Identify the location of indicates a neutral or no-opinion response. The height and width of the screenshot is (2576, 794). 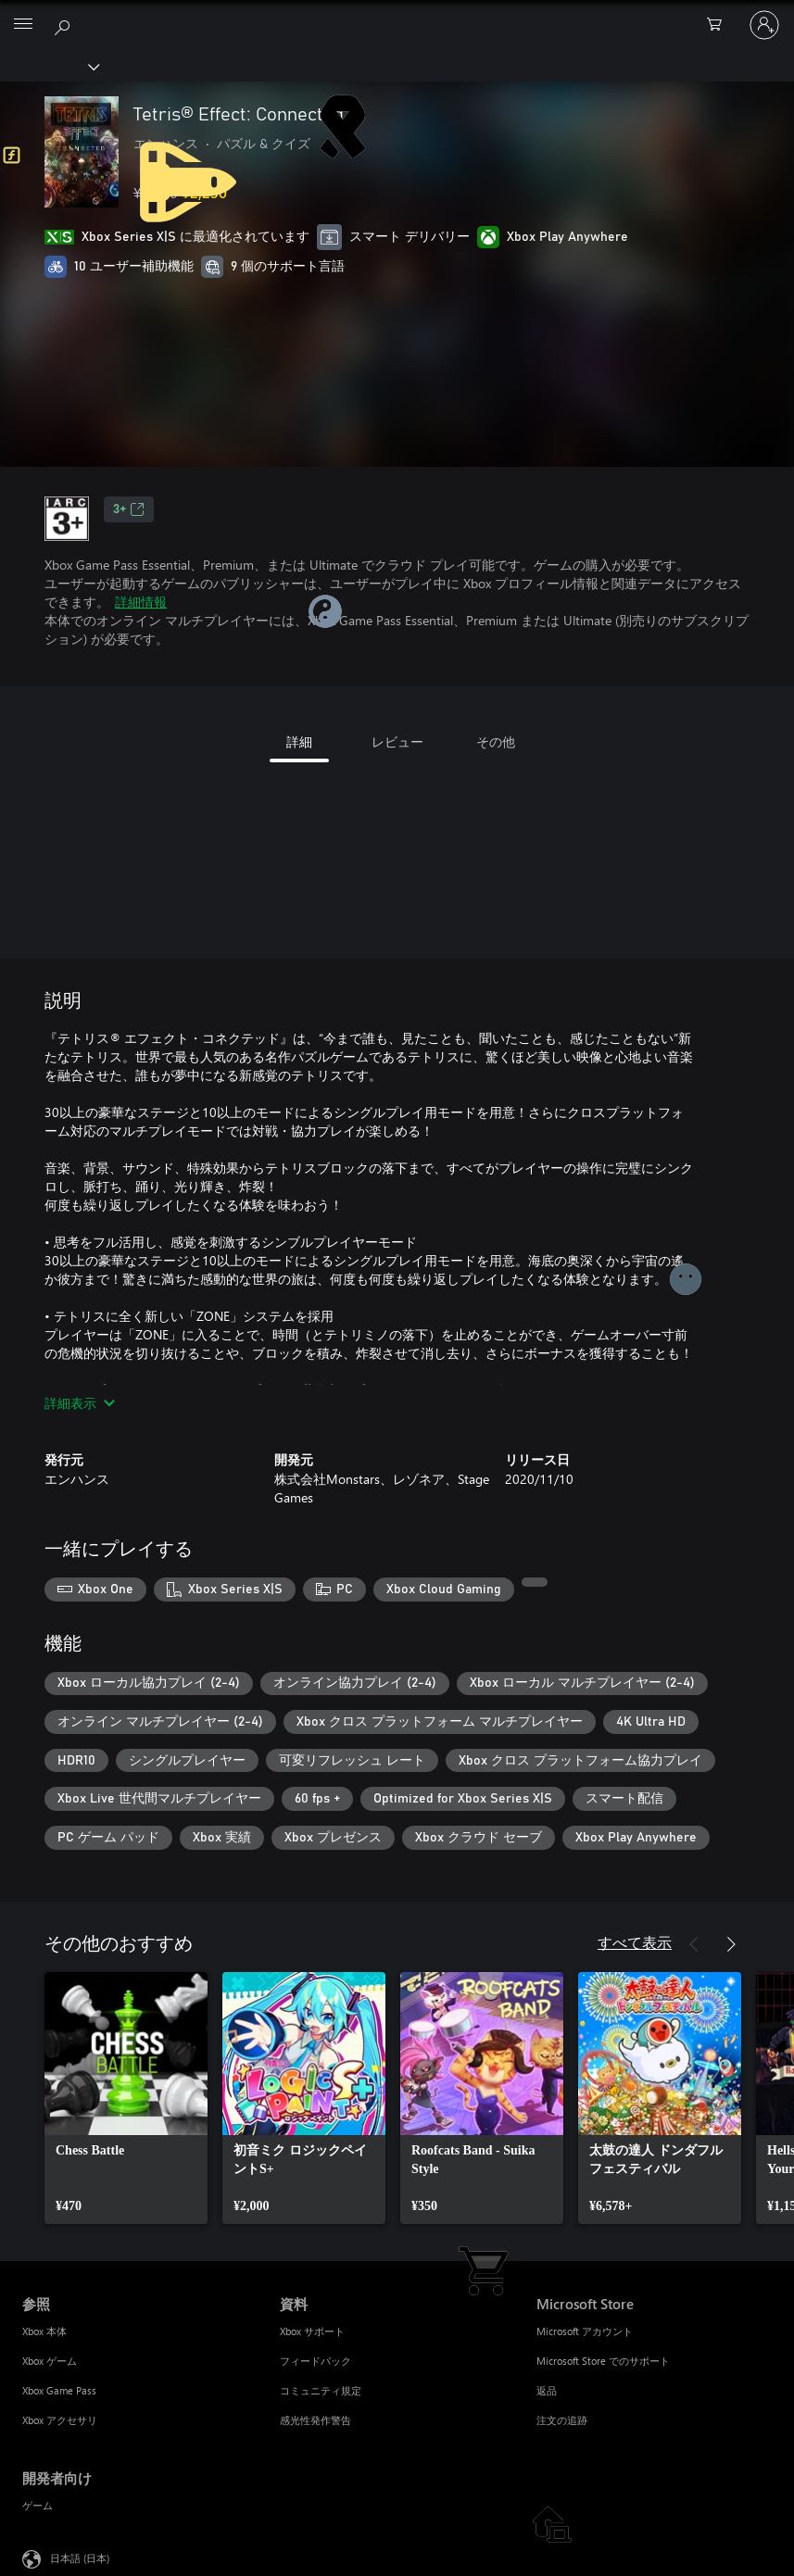
(686, 1279).